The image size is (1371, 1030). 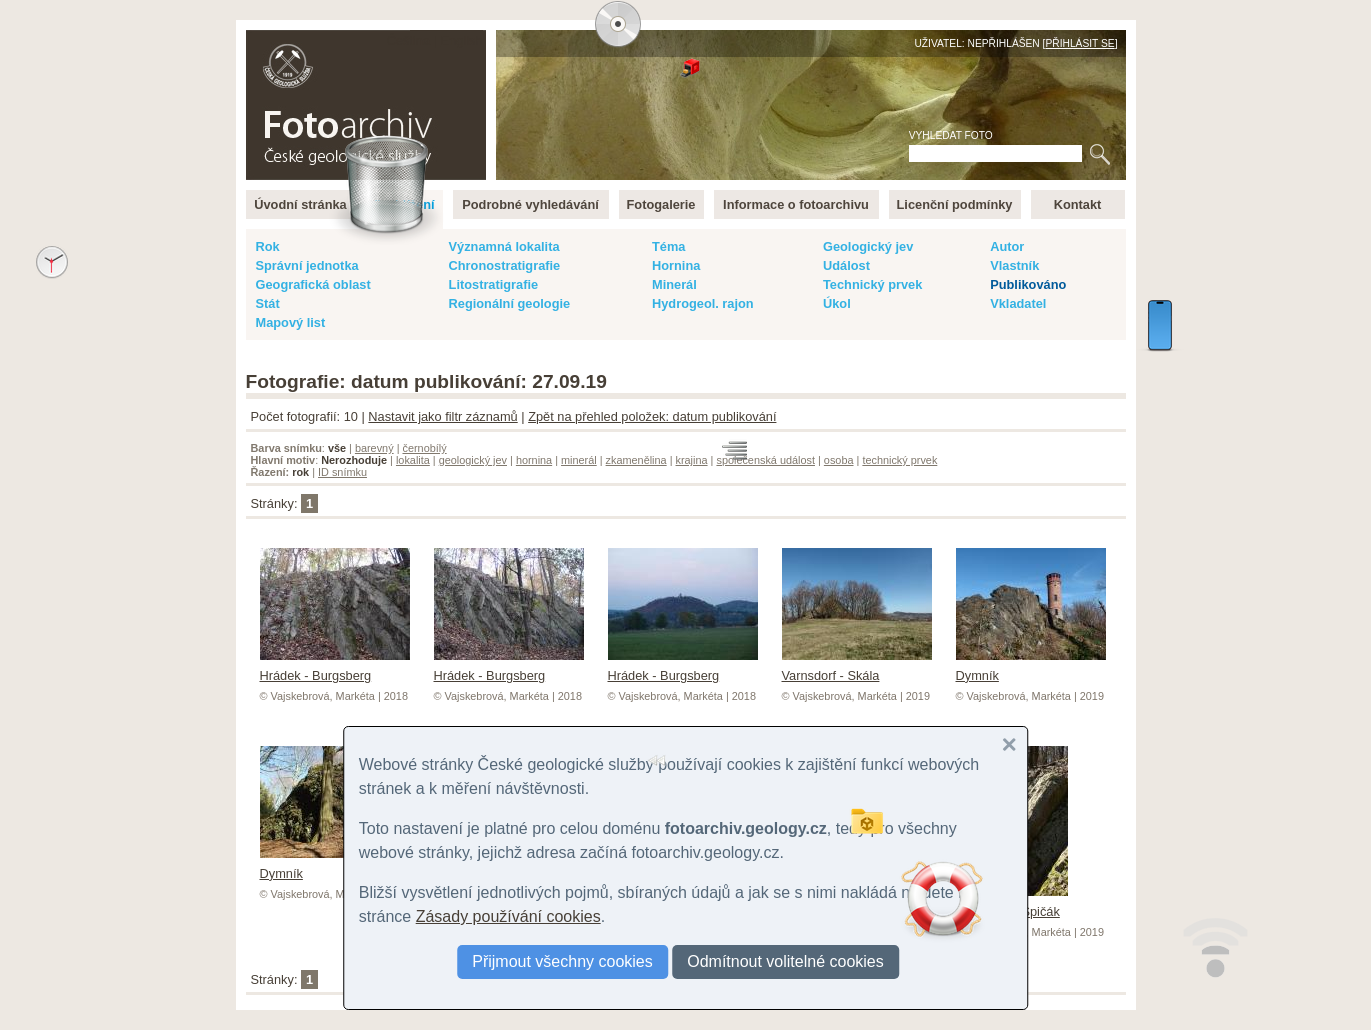 What do you see at coordinates (1160, 326) in the screenshot?
I see `iPhone 15 device icon` at bounding box center [1160, 326].